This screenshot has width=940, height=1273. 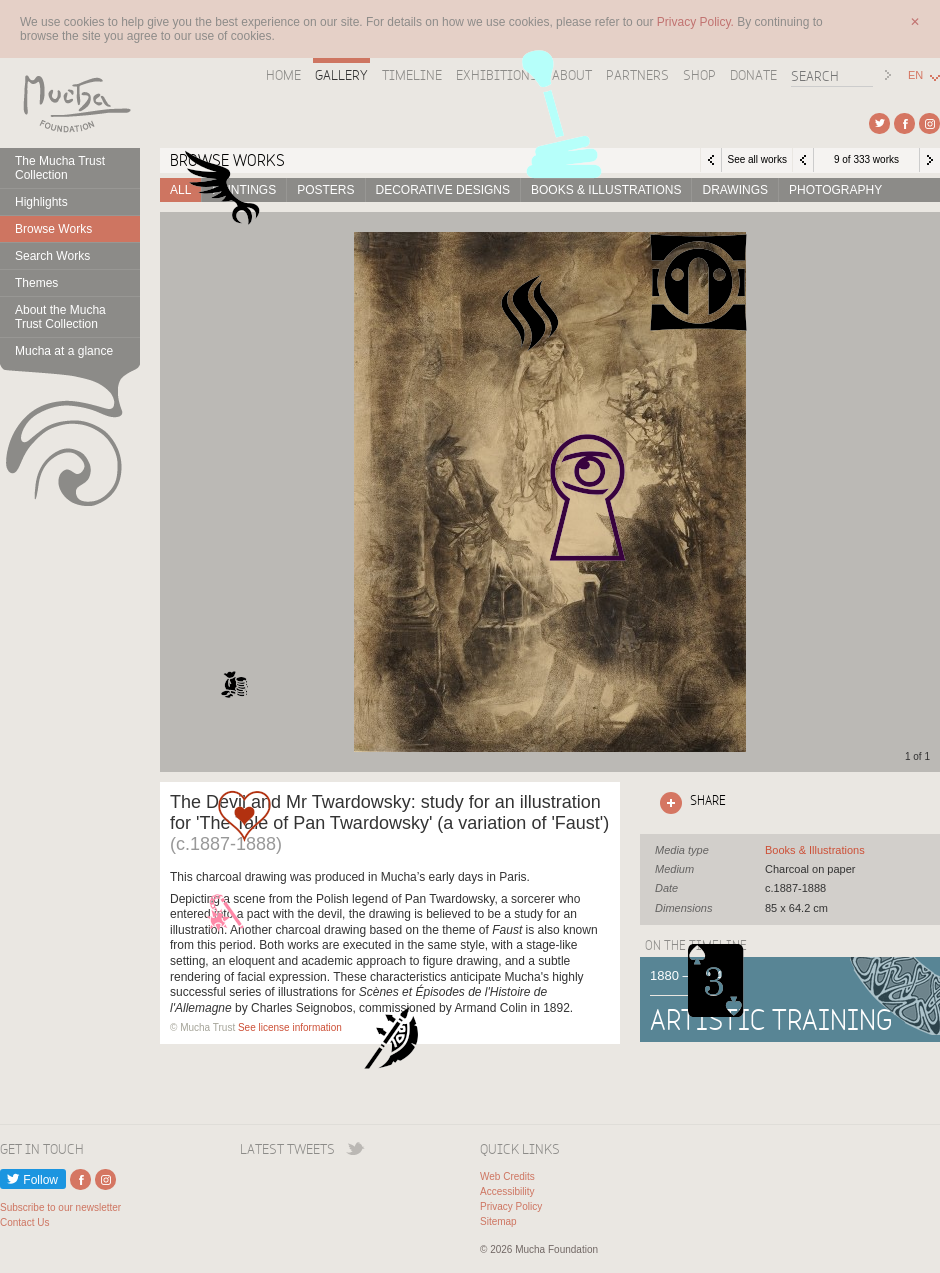 I want to click on access vehicle transmission settings, so click(x=560, y=113).